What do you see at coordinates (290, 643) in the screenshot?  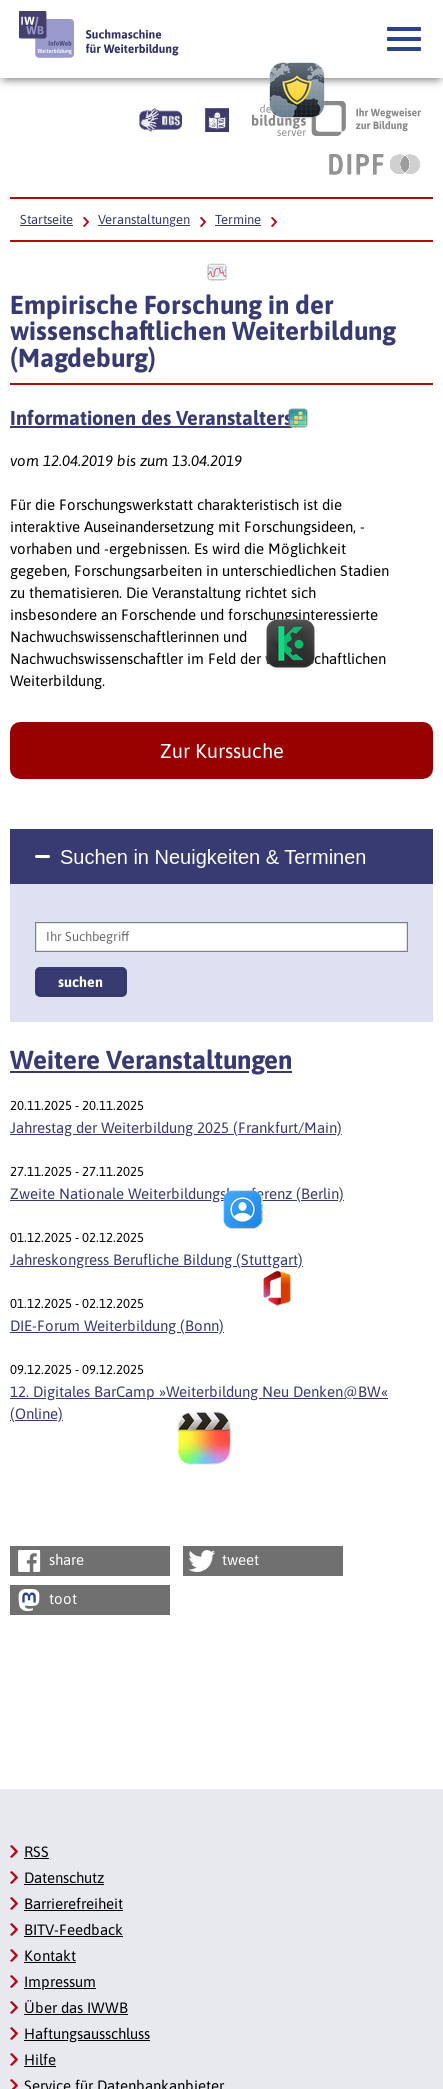 I see `open cachyos kernel manager` at bounding box center [290, 643].